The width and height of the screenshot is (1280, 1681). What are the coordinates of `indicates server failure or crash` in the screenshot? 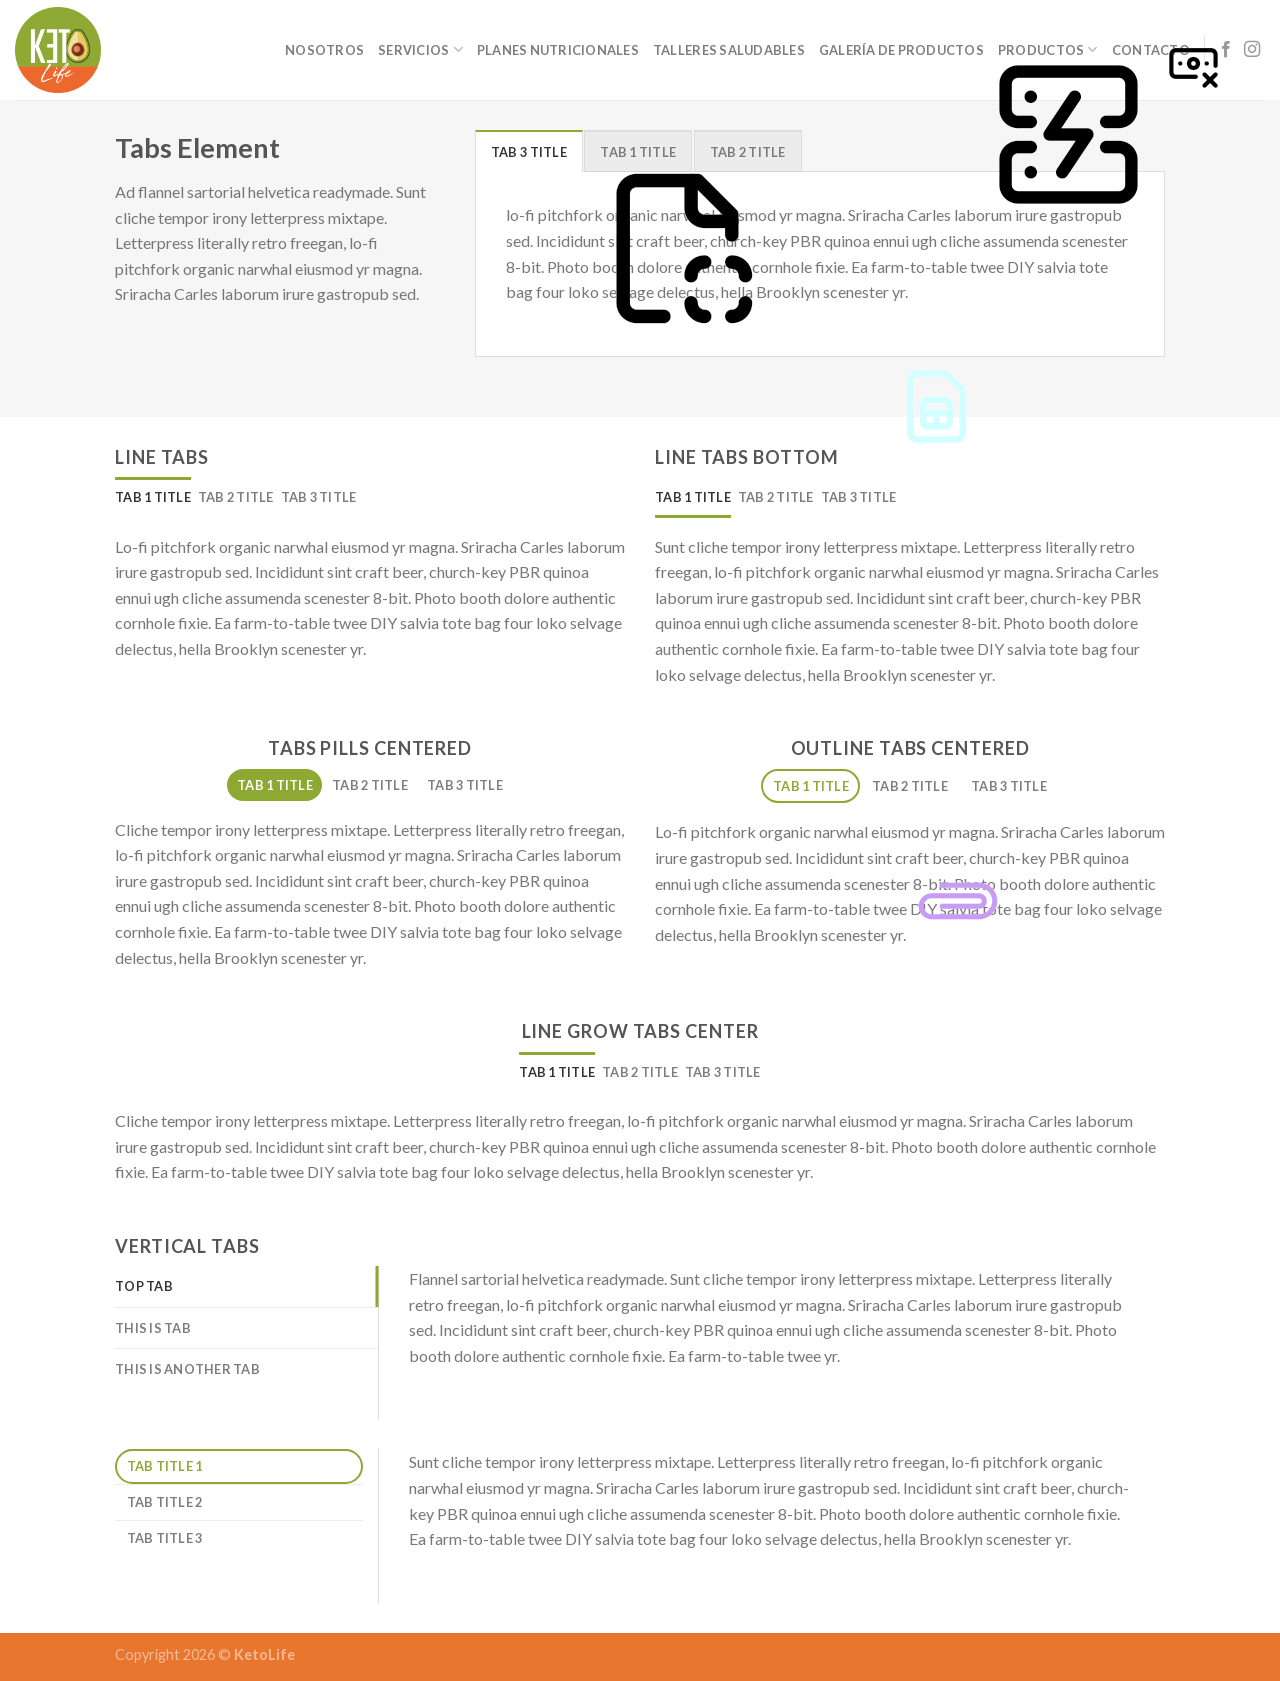 It's located at (1068, 134).